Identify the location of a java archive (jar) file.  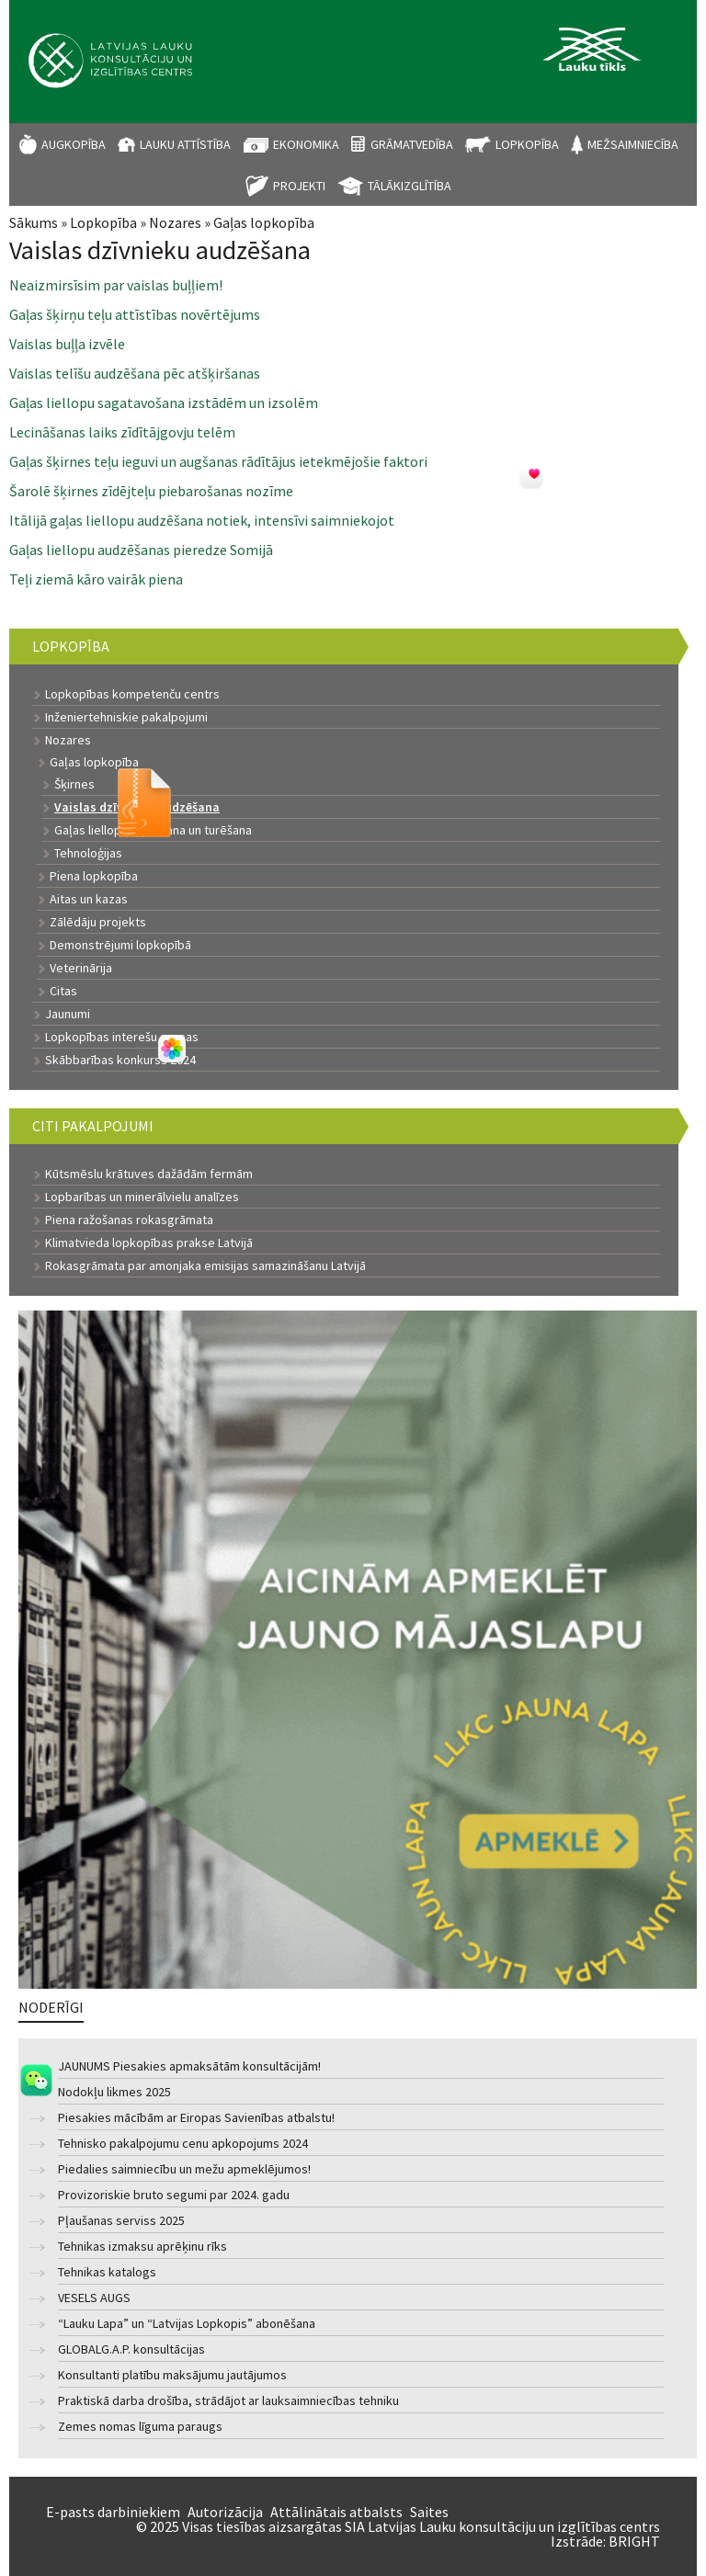
(144, 804).